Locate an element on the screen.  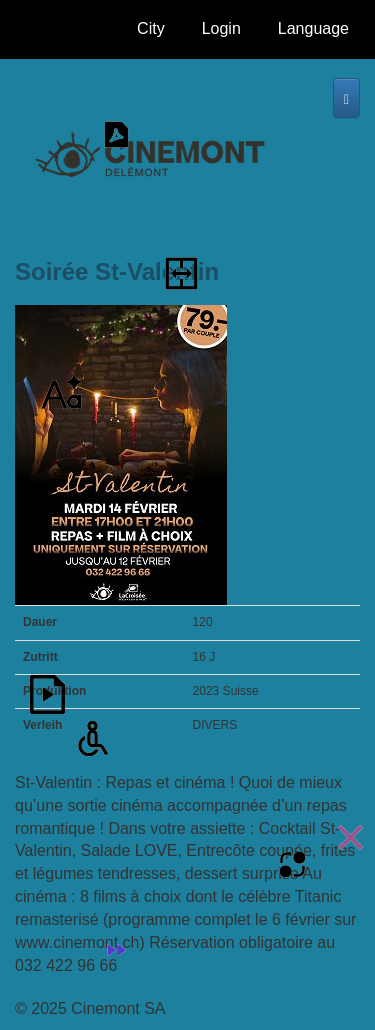
adjust text size with AI assistance is located at coordinates (61, 394).